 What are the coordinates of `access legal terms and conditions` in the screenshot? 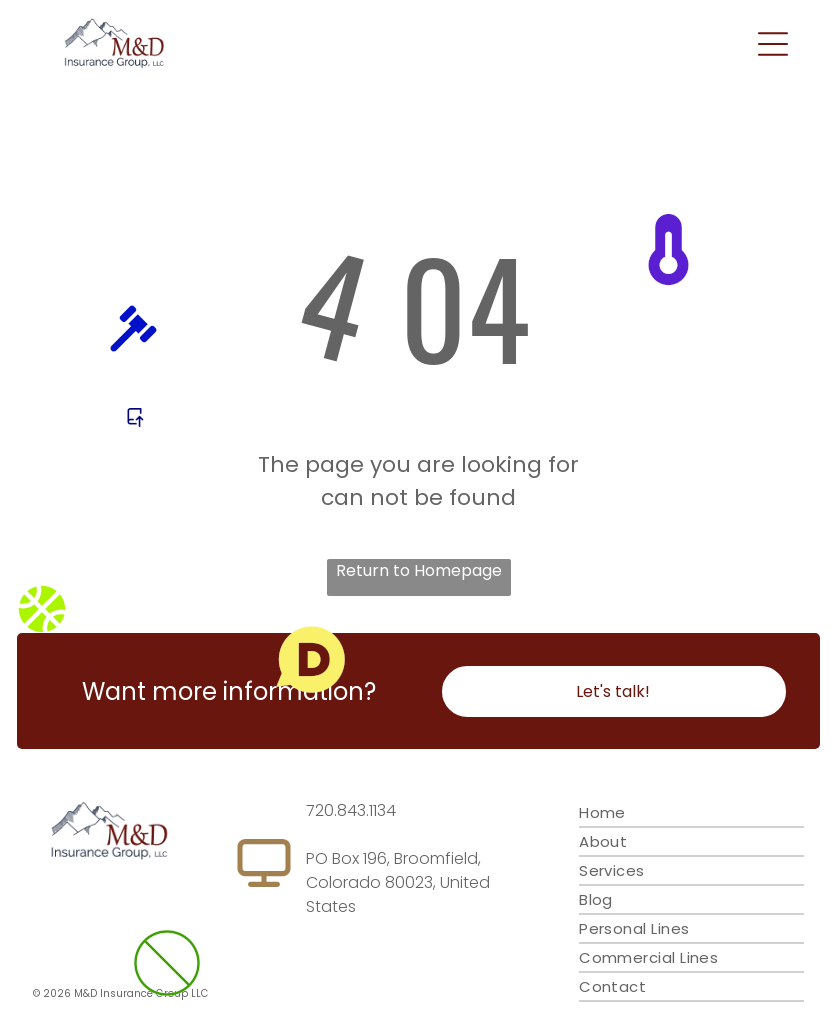 It's located at (132, 330).